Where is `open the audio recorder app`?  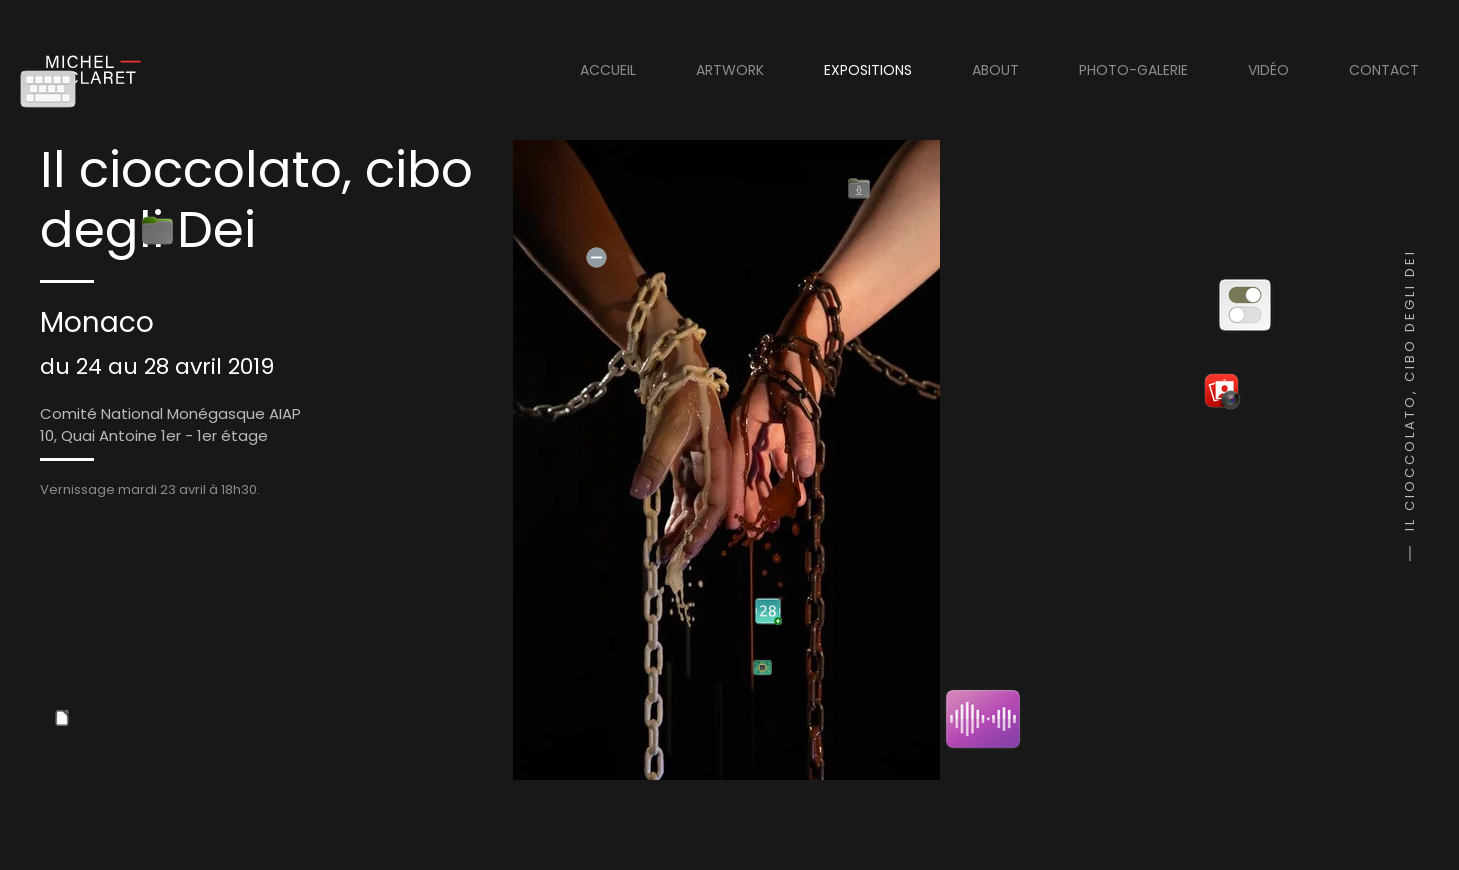
open the audio recorder app is located at coordinates (983, 719).